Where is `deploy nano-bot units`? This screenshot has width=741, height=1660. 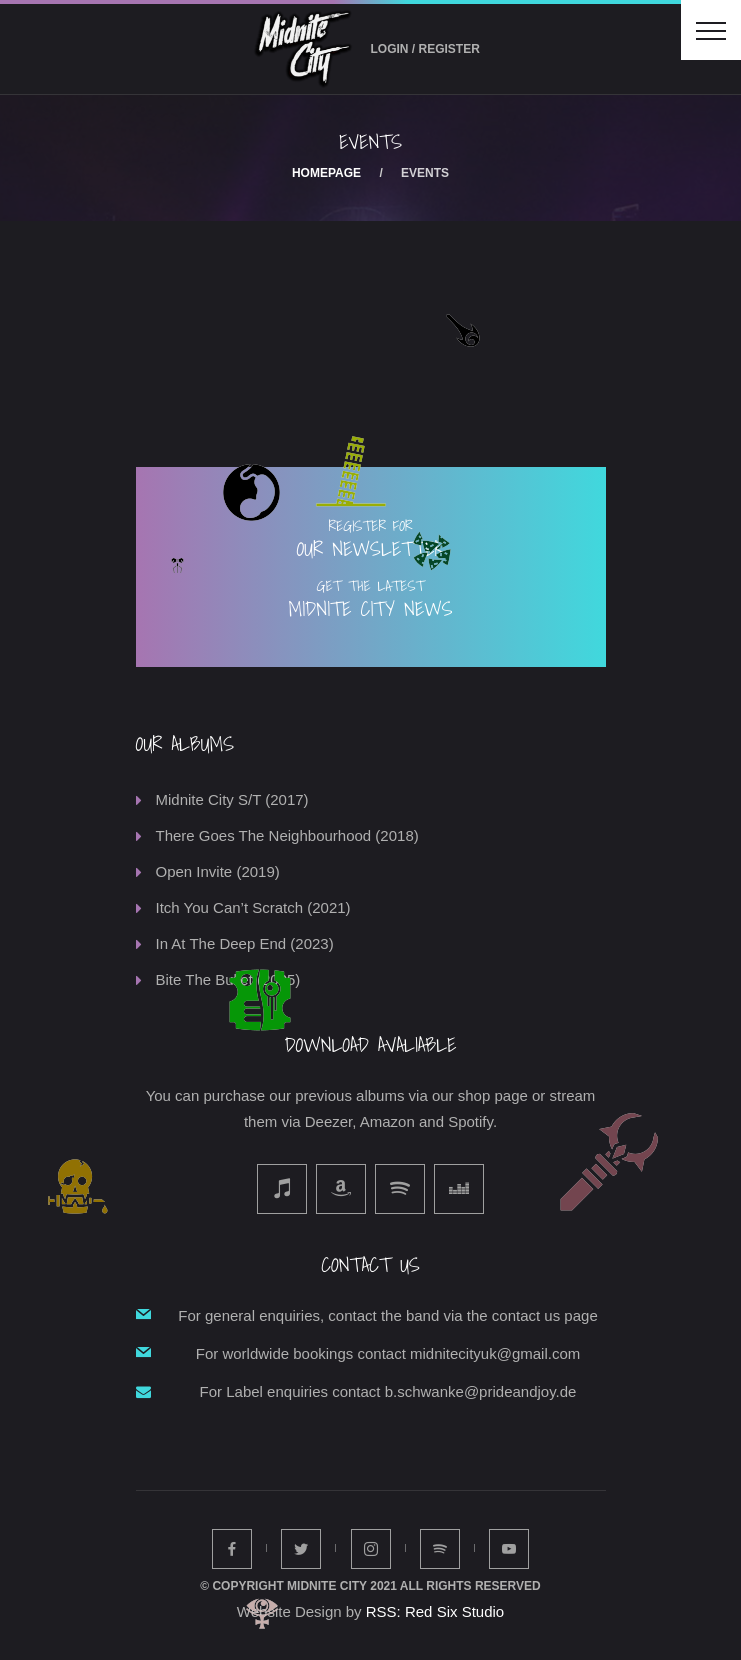 deploy nano-bot units is located at coordinates (177, 565).